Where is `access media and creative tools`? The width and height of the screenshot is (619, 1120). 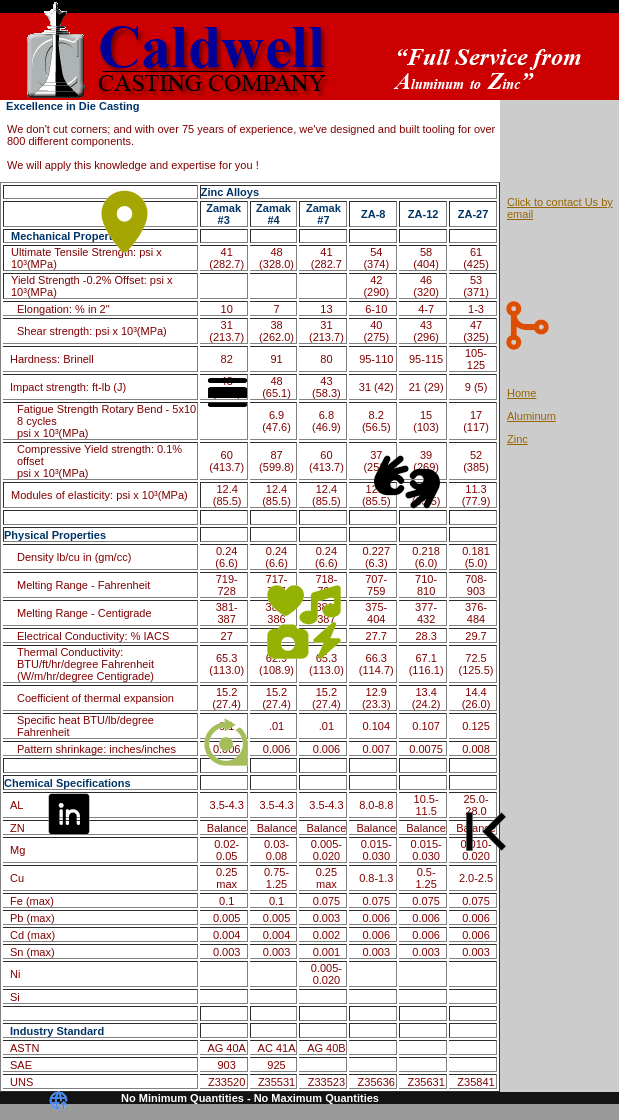
access media and creative tools is located at coordinates (304, 622).